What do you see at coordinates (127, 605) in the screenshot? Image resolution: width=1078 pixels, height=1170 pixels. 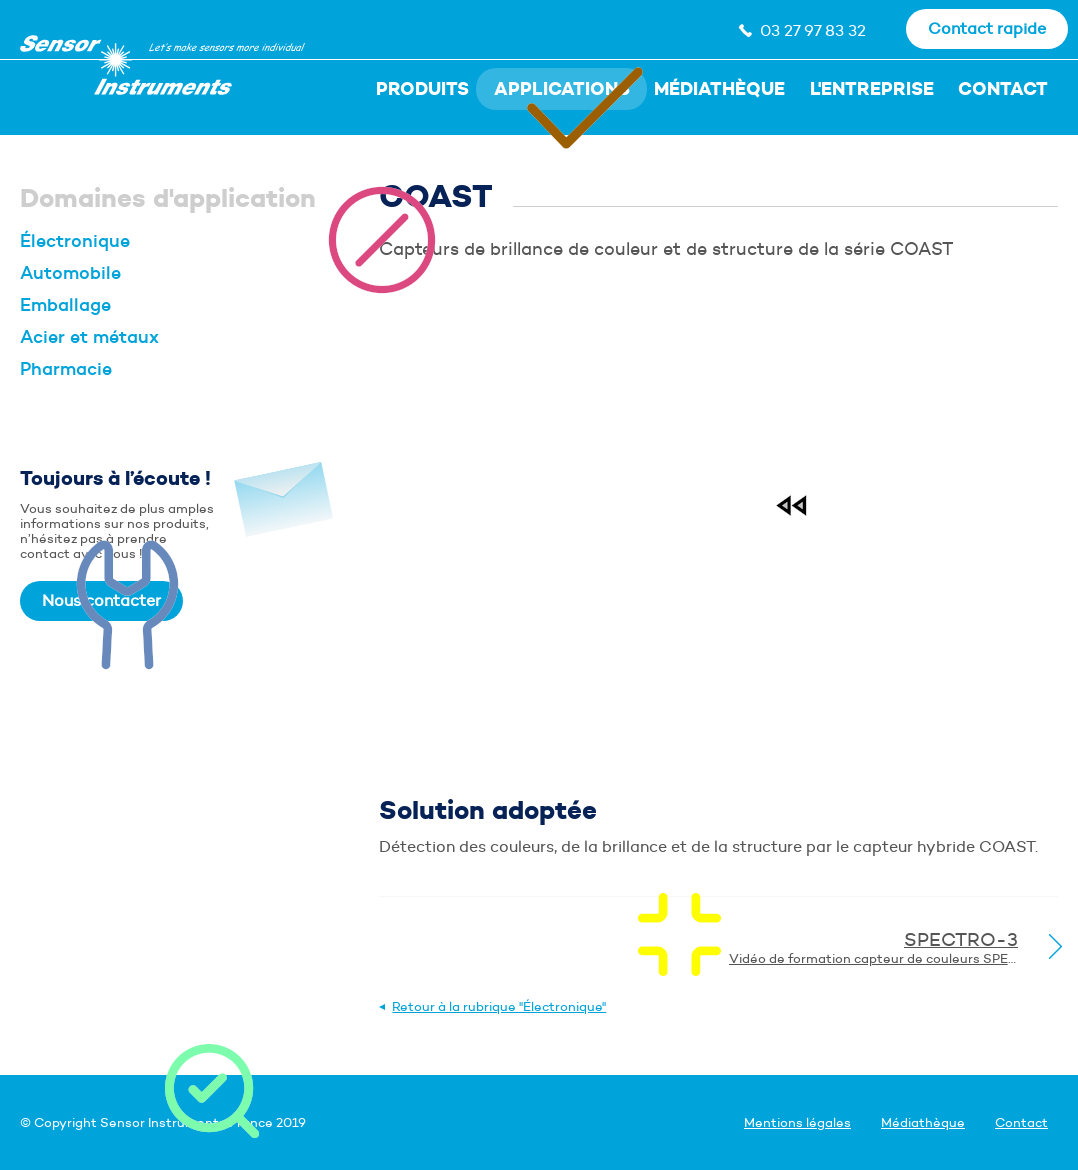 I see `access settings or configuration options` at bounding box center [127, 605].